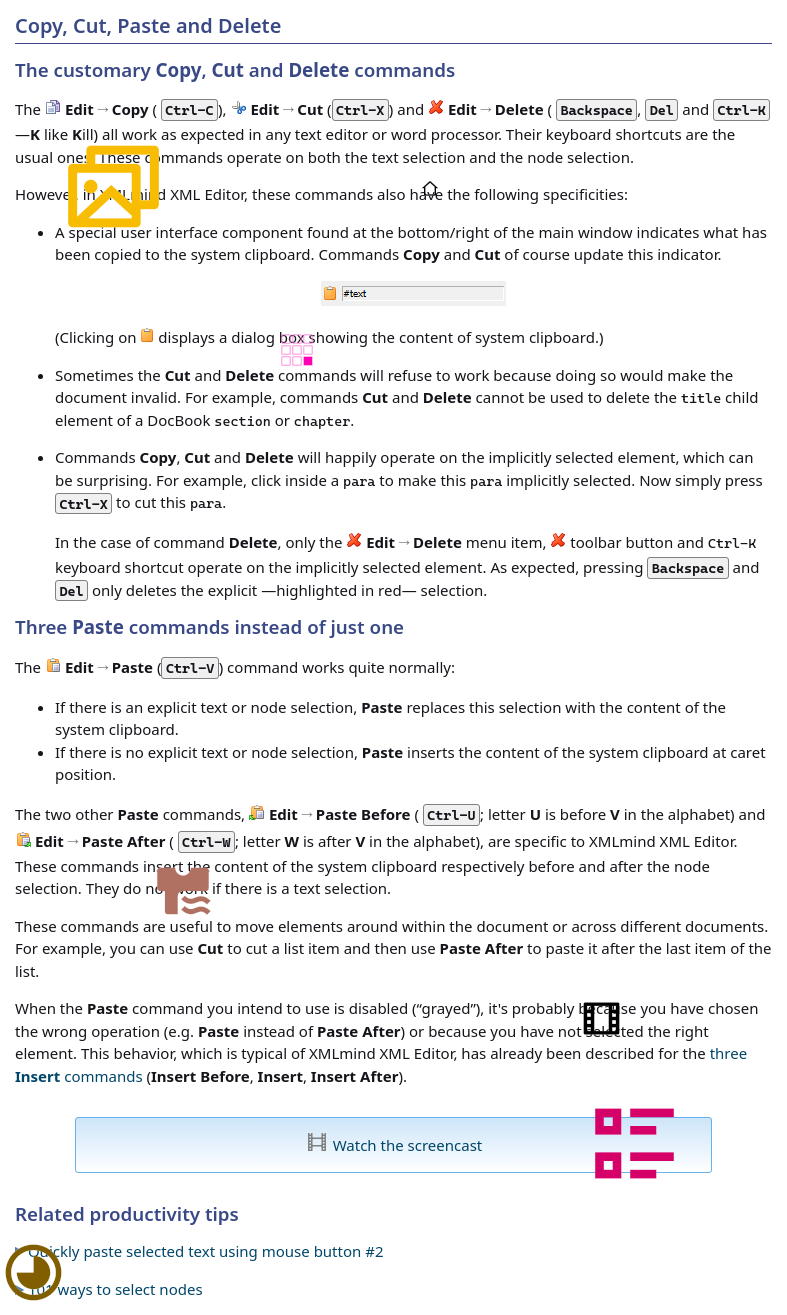  What do you see at coordinates (183, 891) in the screenshot?
I see `indicates breathable or ventilated clothing` at bounding box center [183, 891].